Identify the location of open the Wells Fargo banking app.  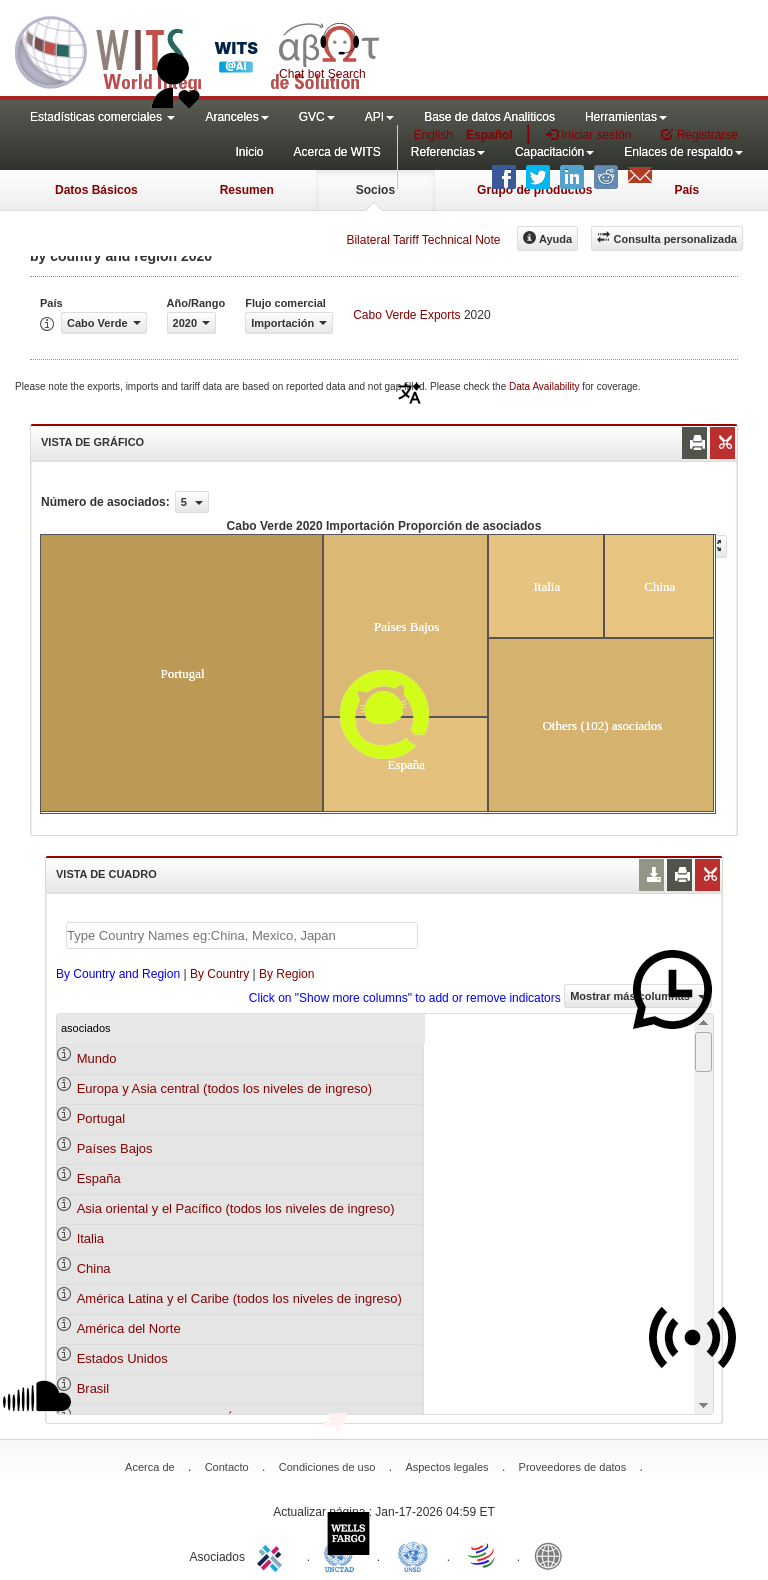
(348, 1533).